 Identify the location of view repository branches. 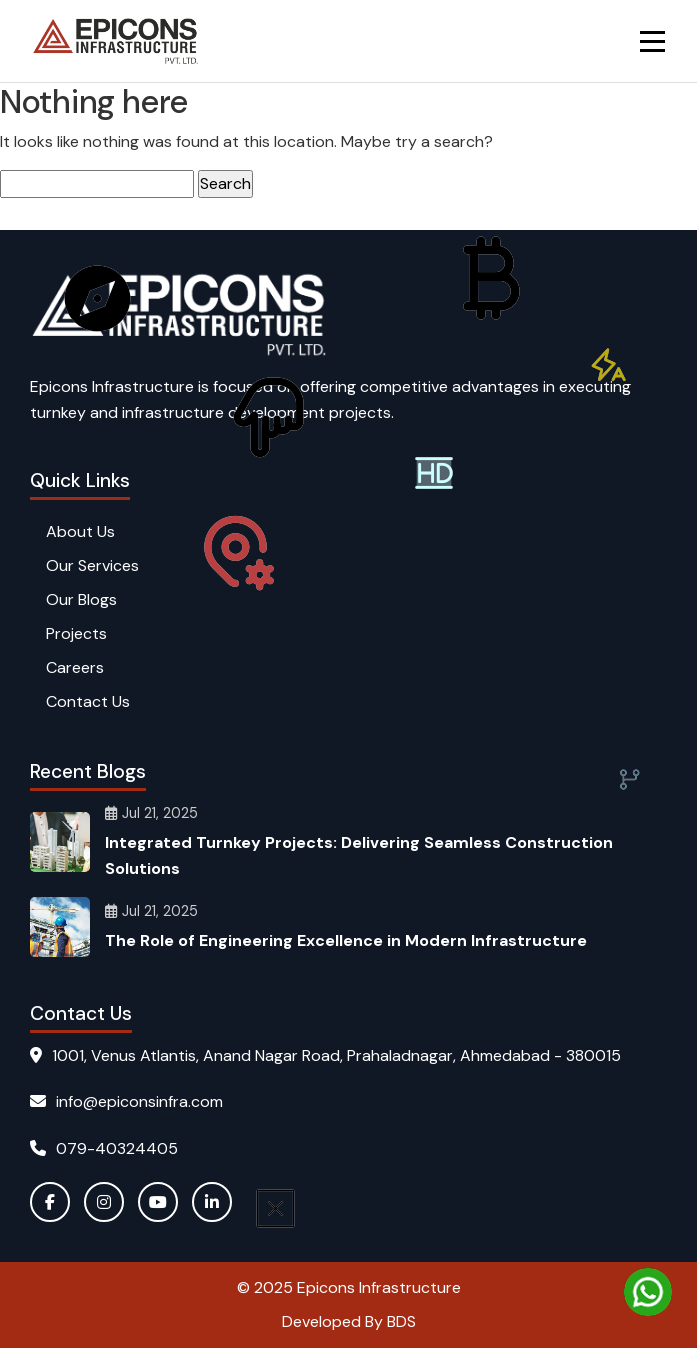
(628, 779).